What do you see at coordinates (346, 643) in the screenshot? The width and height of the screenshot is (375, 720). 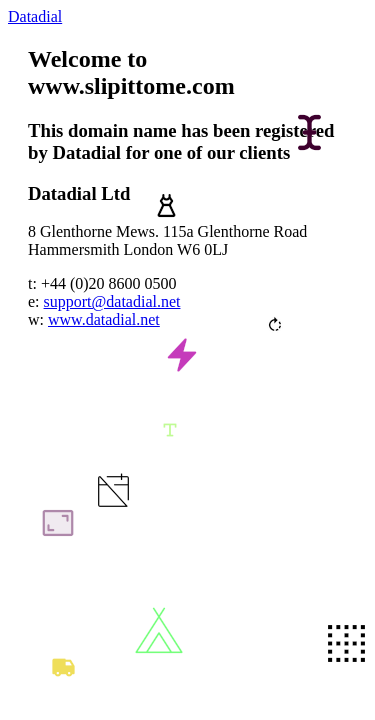 I see `remove all borders from selected cells or elements` at bounding box center [346, 643].